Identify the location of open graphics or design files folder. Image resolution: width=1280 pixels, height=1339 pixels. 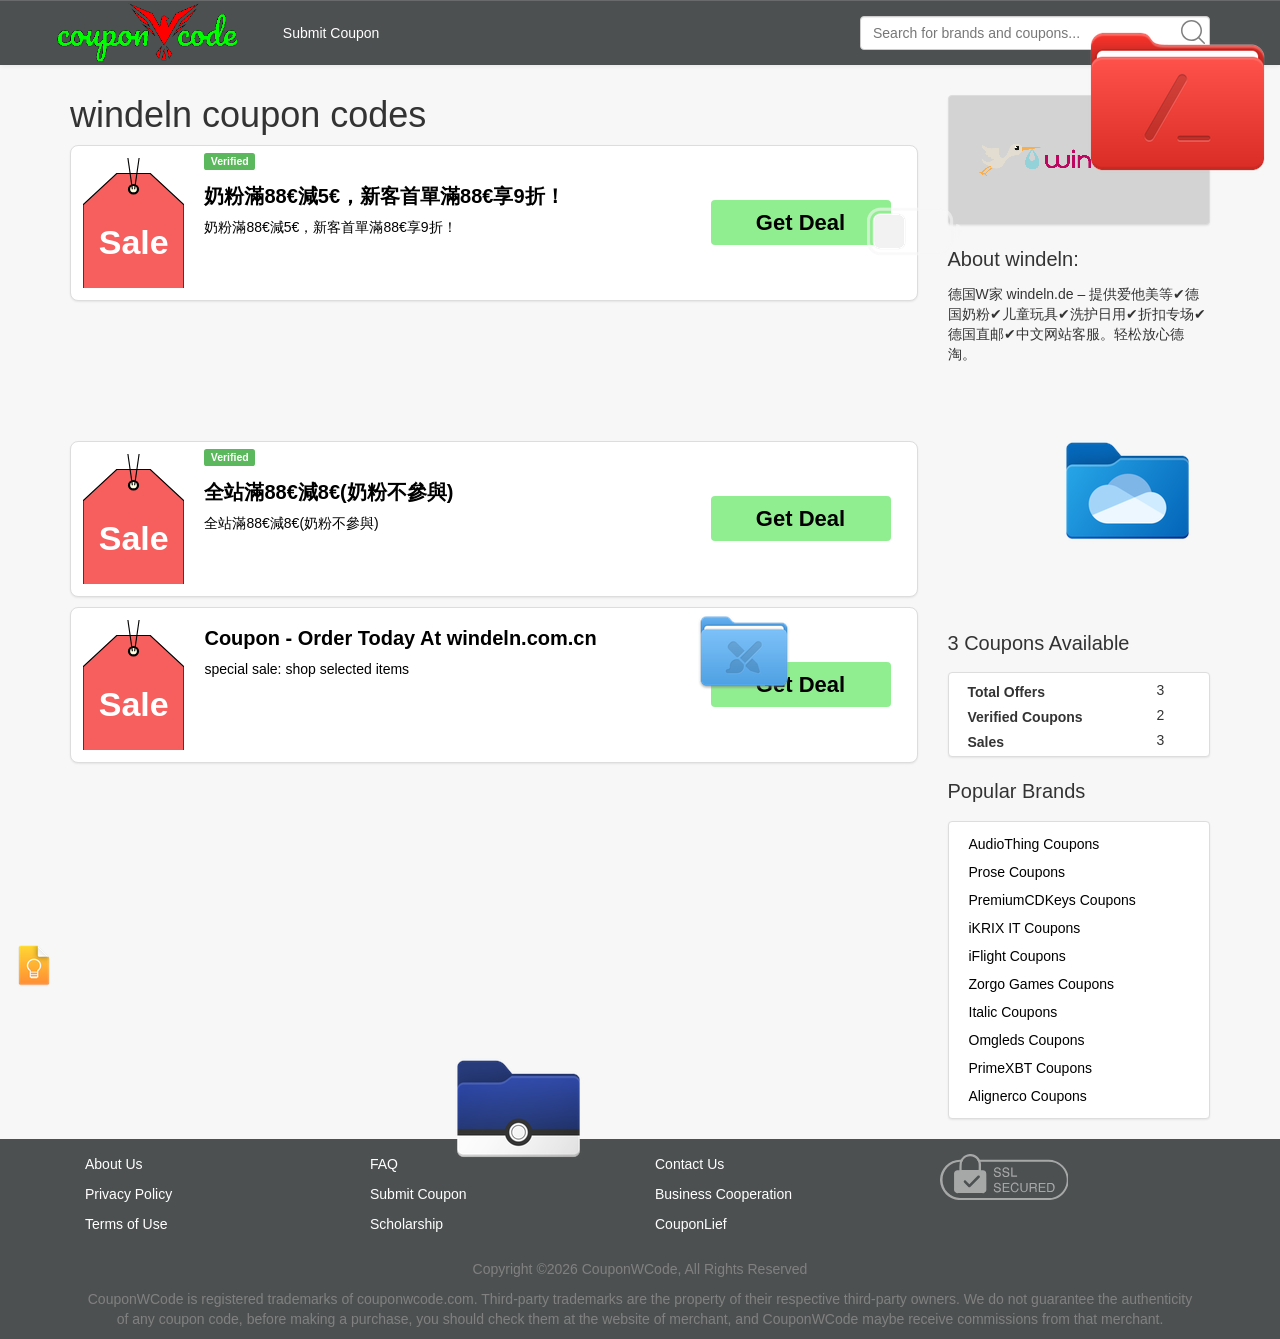
(744, 651).